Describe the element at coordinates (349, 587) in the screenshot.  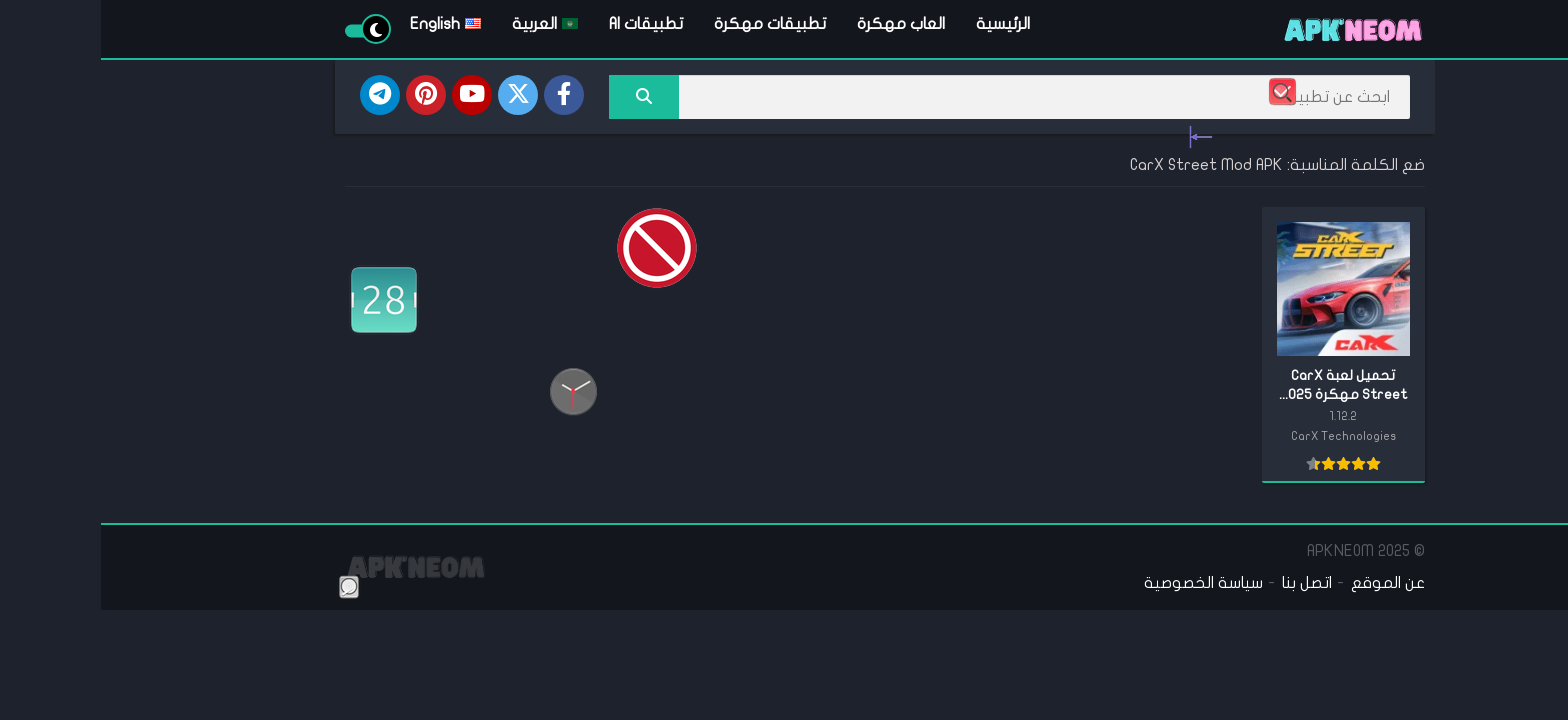
I see `open gnome disks utility` at that location.